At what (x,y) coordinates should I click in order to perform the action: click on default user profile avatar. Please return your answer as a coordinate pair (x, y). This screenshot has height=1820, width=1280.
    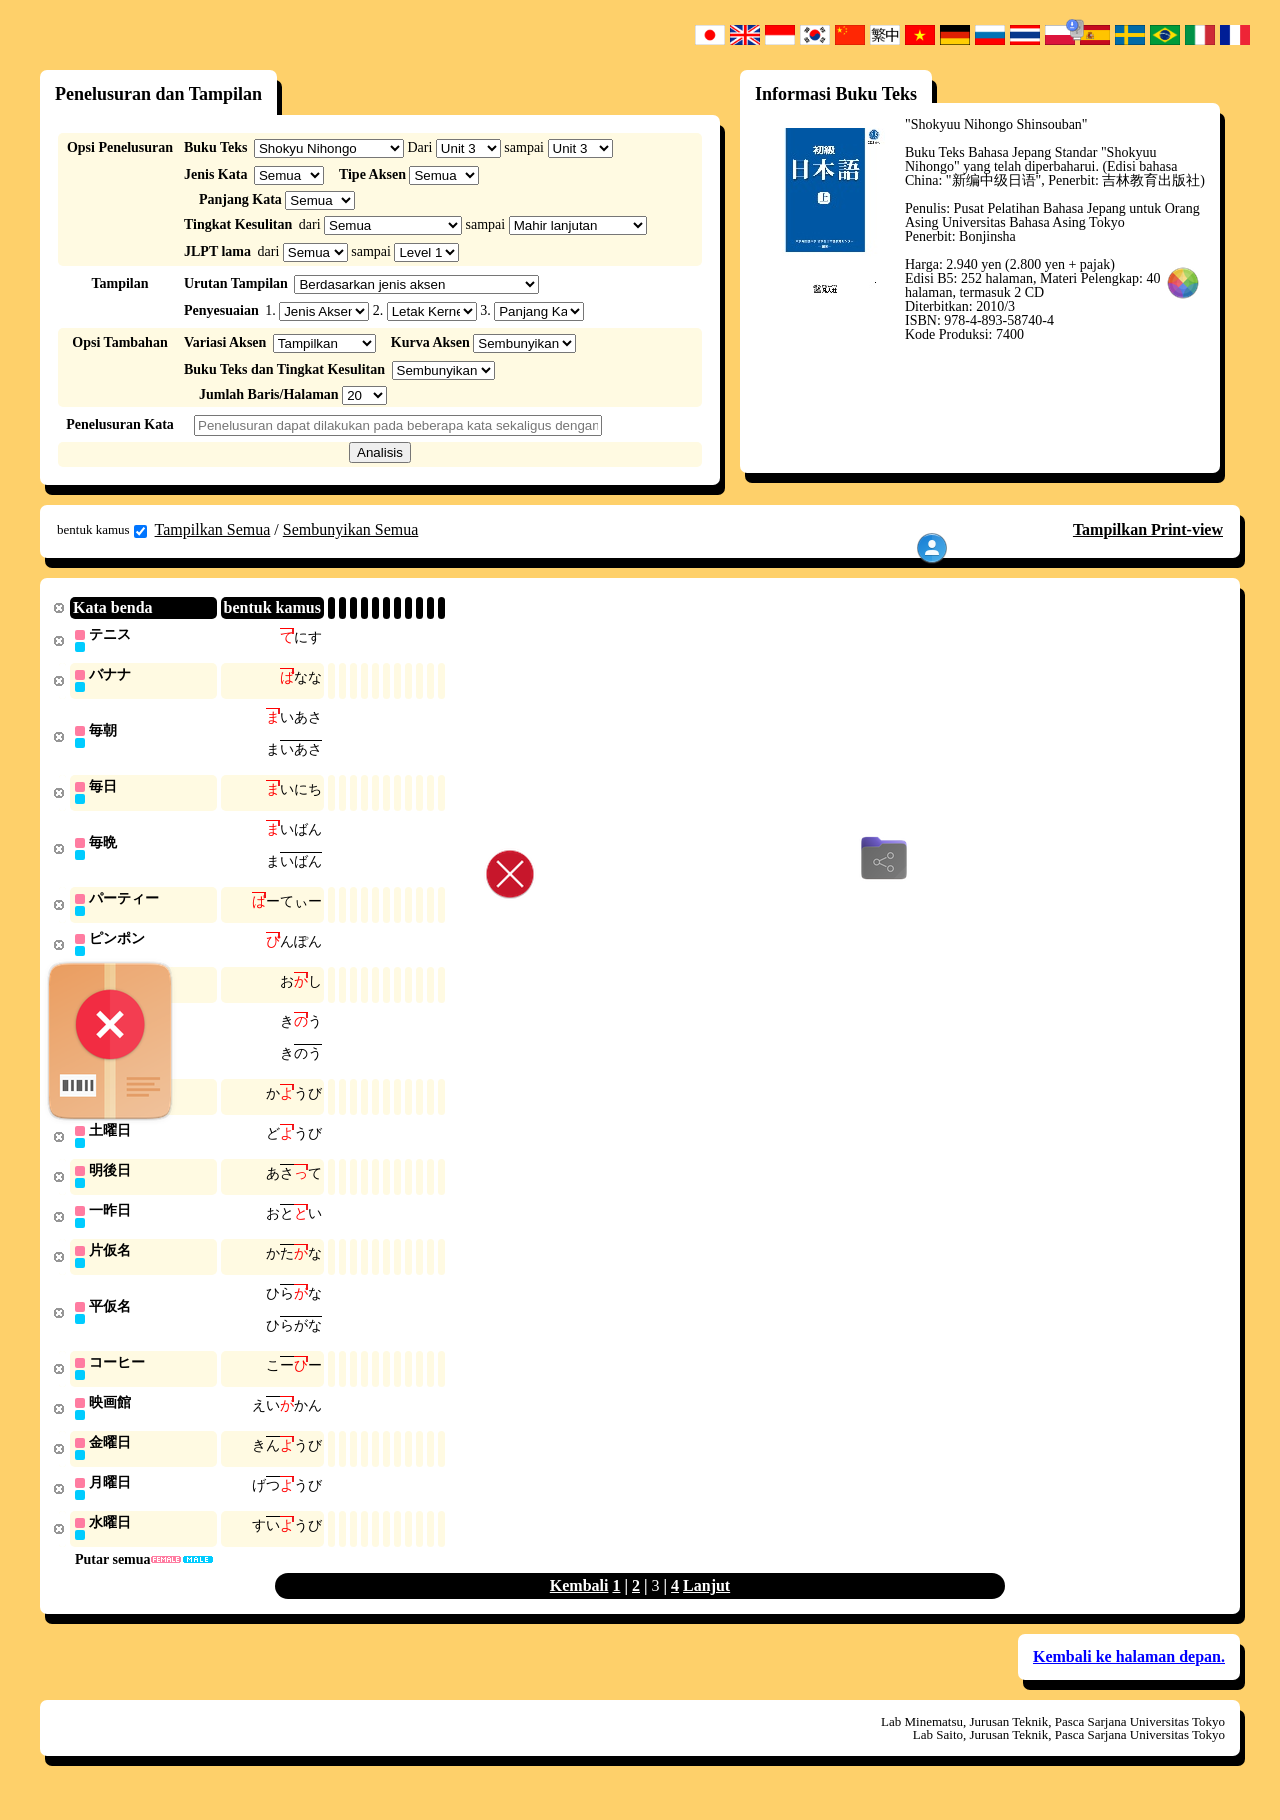
    Looking at the image, I should click on (932, 548).